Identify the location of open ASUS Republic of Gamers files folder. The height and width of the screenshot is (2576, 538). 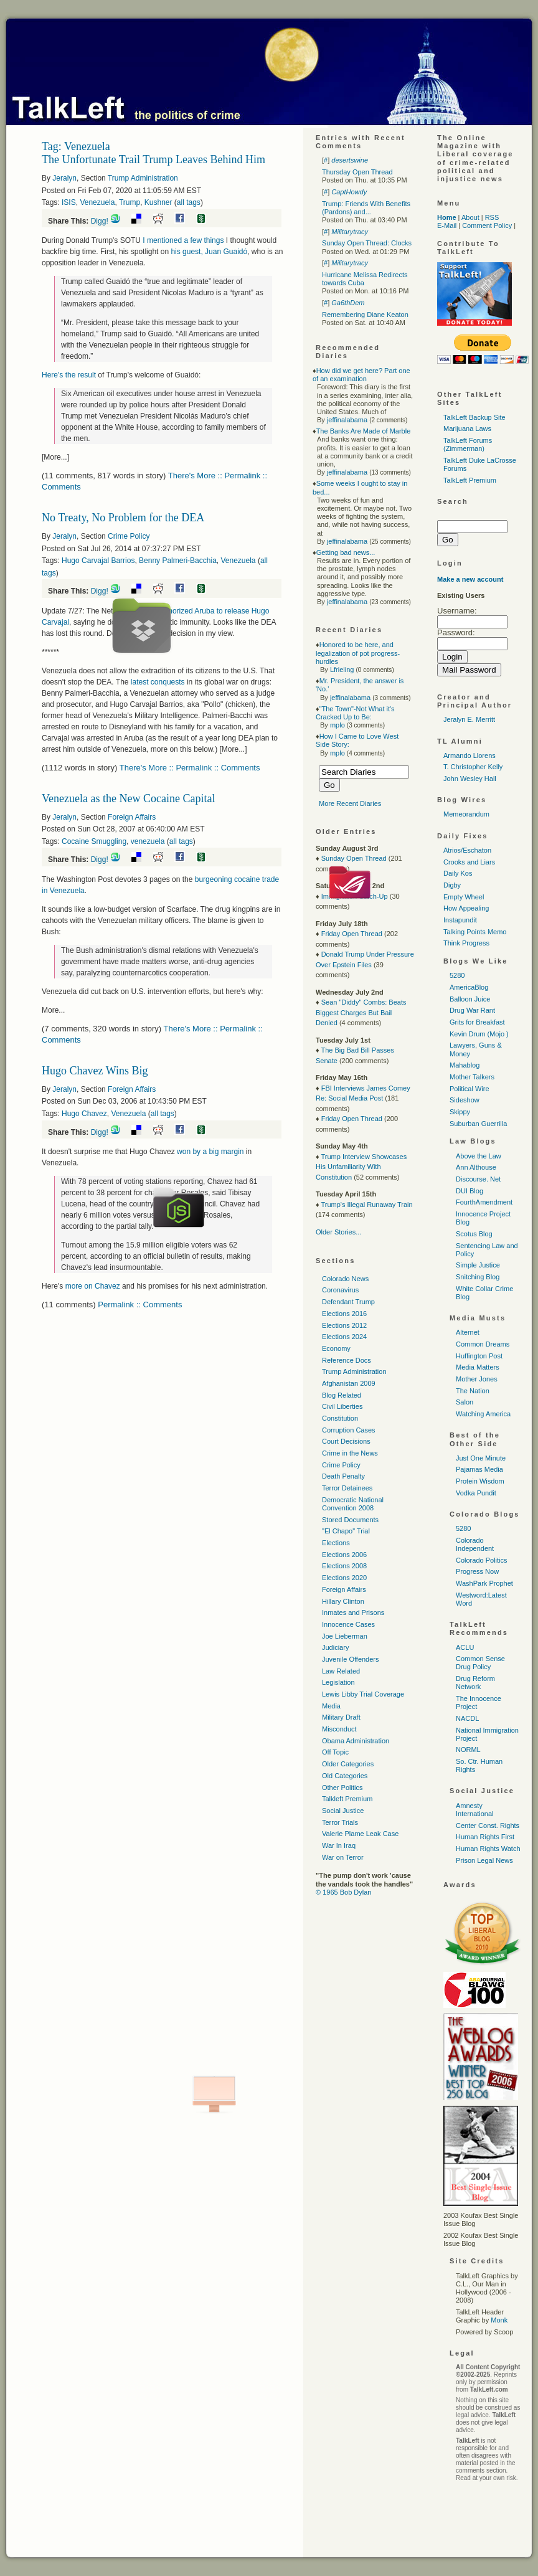
(349, 883).